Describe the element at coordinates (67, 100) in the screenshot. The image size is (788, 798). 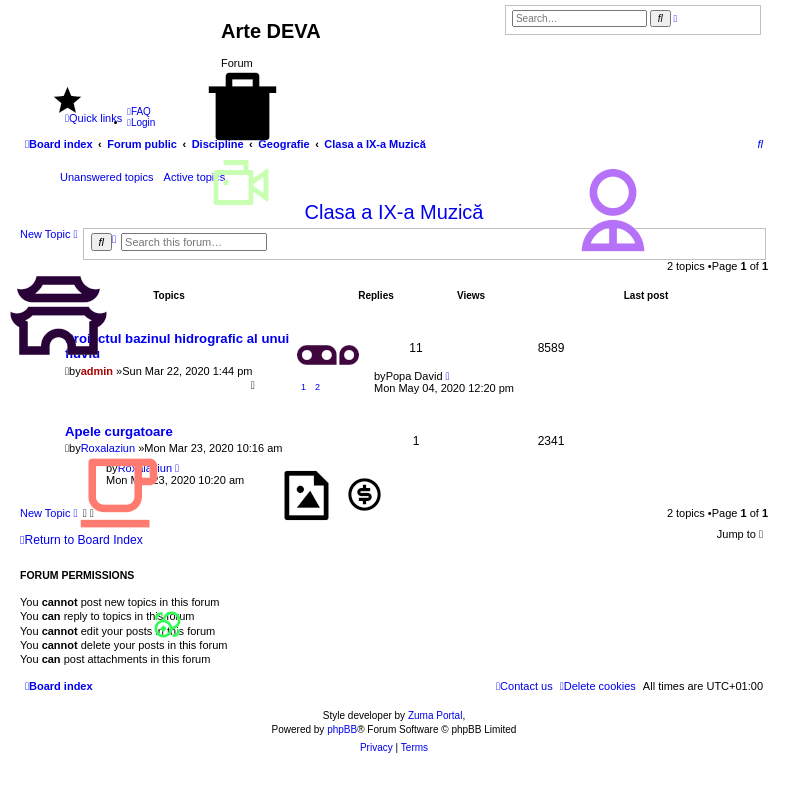
I see `mark item as favorite` at that location.